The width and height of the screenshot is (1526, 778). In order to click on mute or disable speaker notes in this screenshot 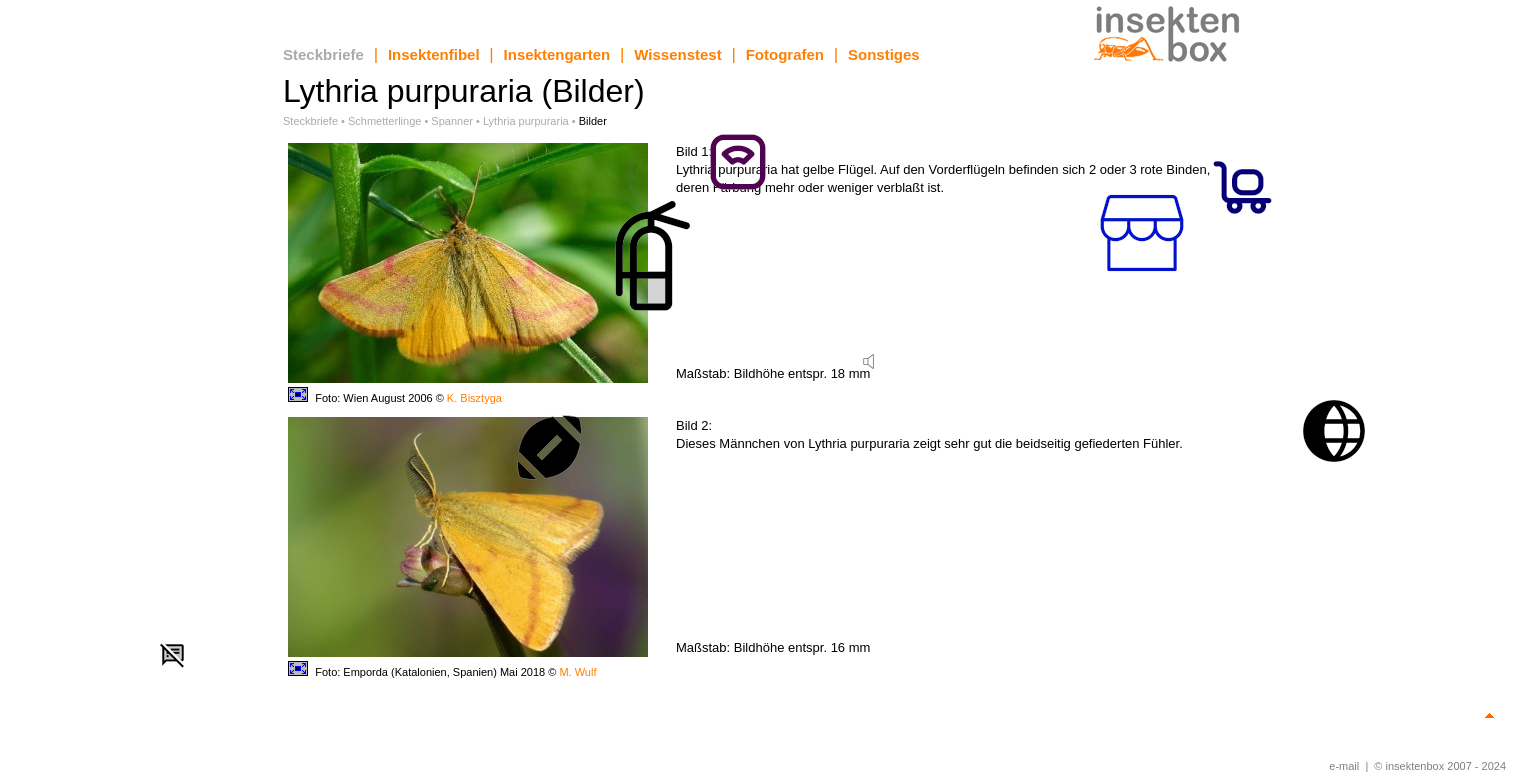, I will do `click(173, 655)`.